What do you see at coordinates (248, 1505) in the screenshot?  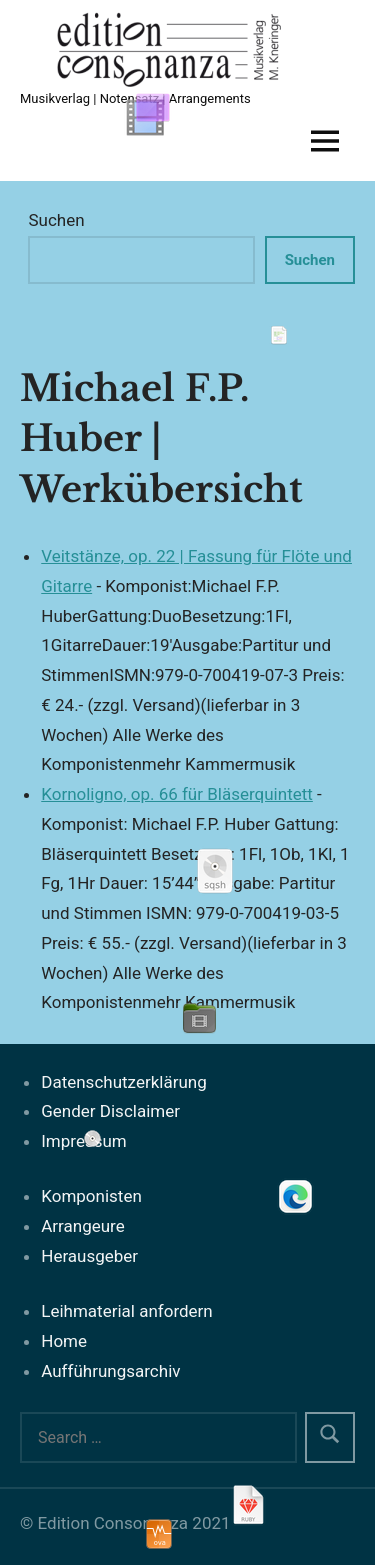 I see `ruby programming language source file` at bounding box center [248, 1505].